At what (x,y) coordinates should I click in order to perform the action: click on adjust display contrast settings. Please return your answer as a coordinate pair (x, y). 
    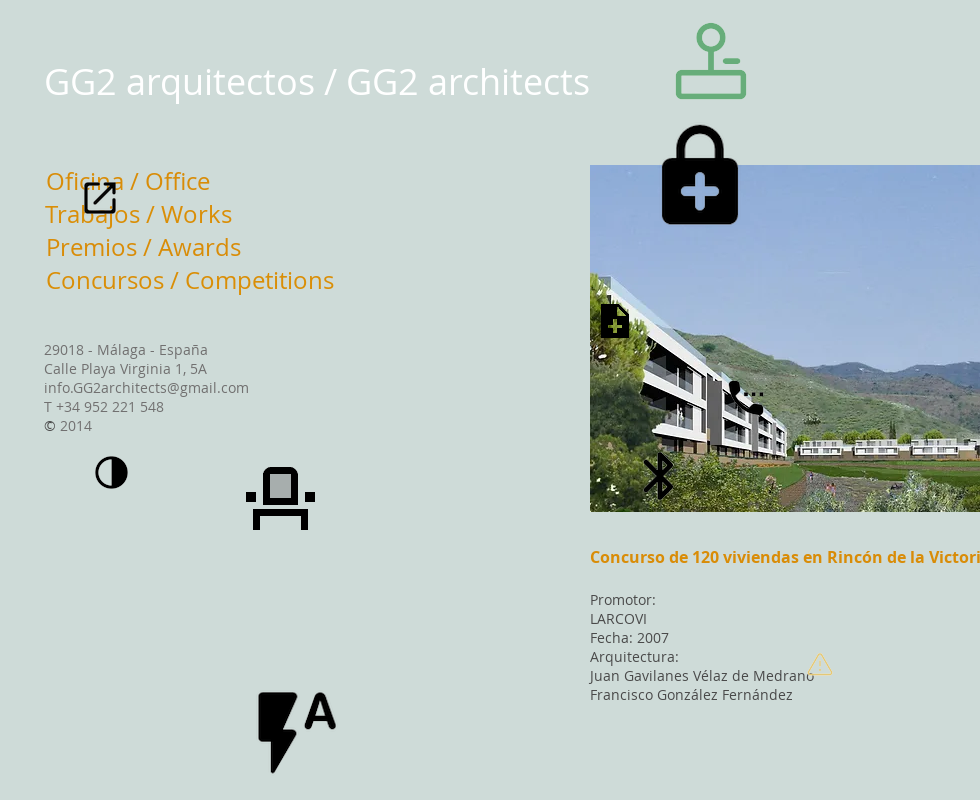
    Looking at the image, I should click on (111, 472).